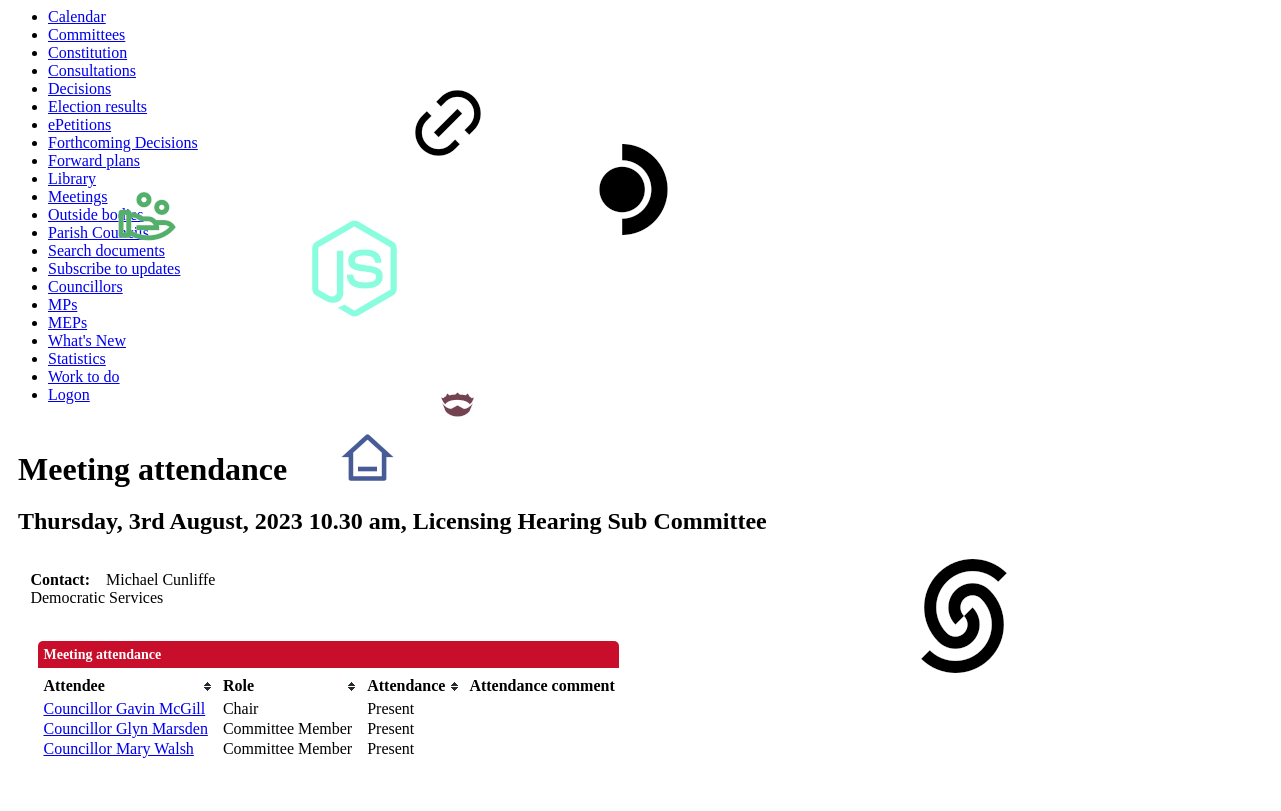  I want to click on insert or add a hyperlink, so click(448, 123).